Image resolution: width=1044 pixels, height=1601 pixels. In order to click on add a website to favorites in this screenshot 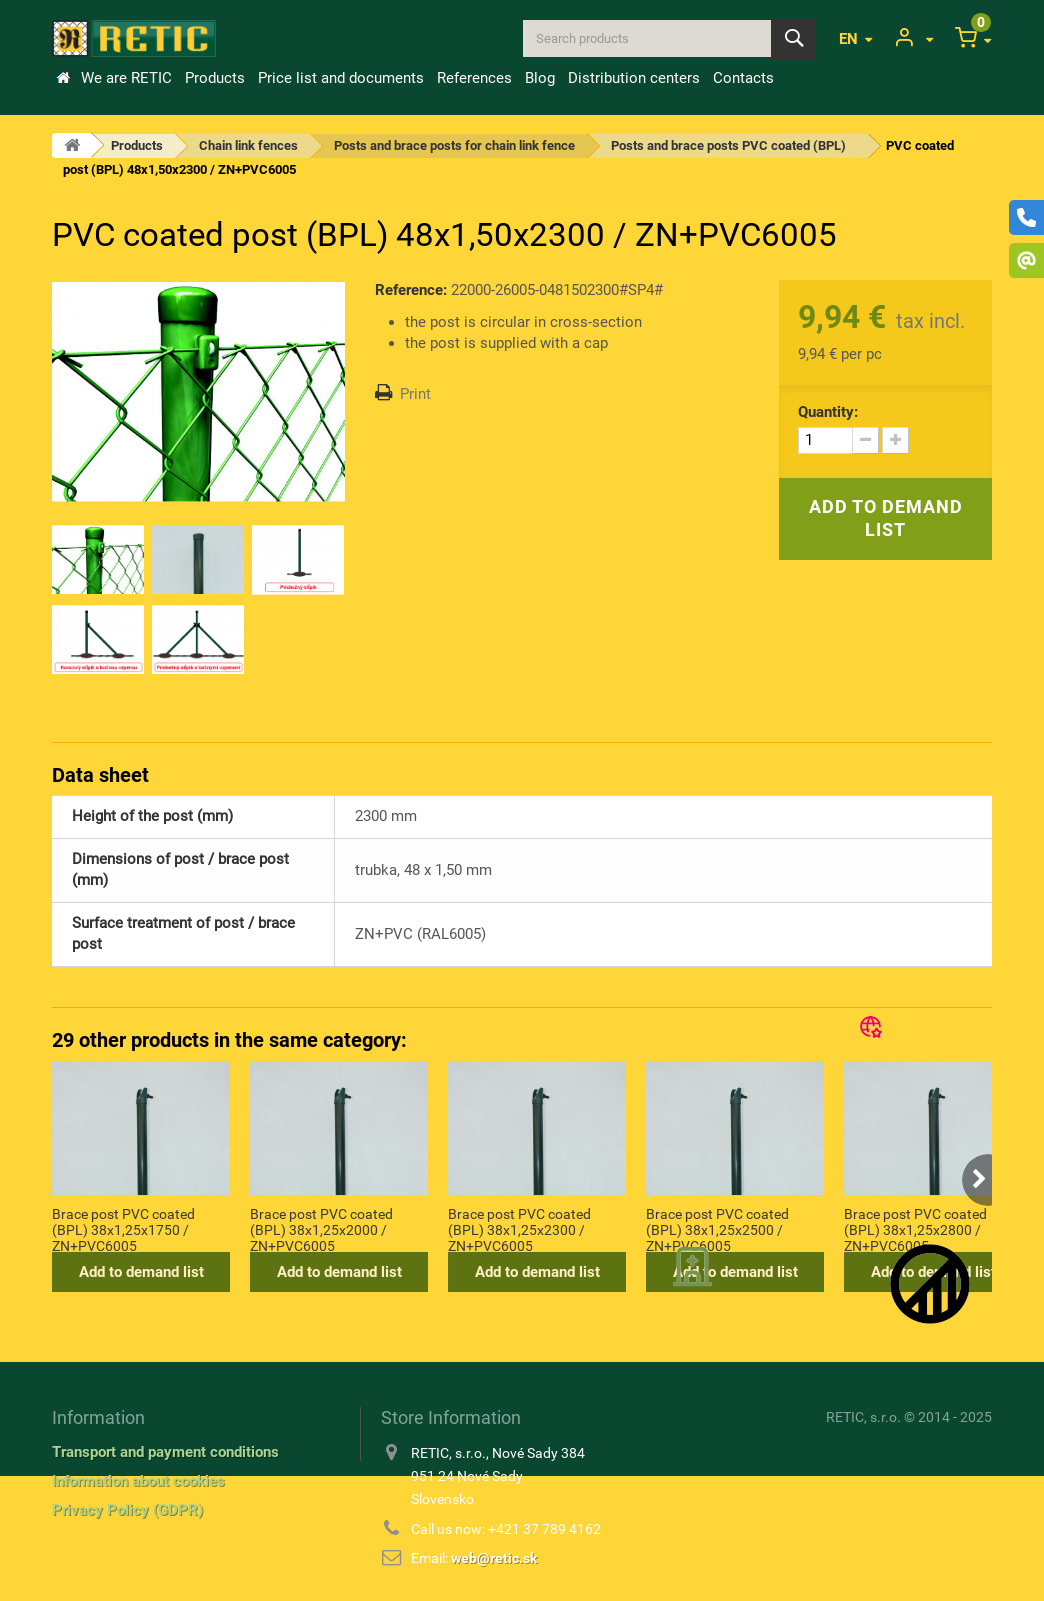, I will do `click(870, 1026)`.